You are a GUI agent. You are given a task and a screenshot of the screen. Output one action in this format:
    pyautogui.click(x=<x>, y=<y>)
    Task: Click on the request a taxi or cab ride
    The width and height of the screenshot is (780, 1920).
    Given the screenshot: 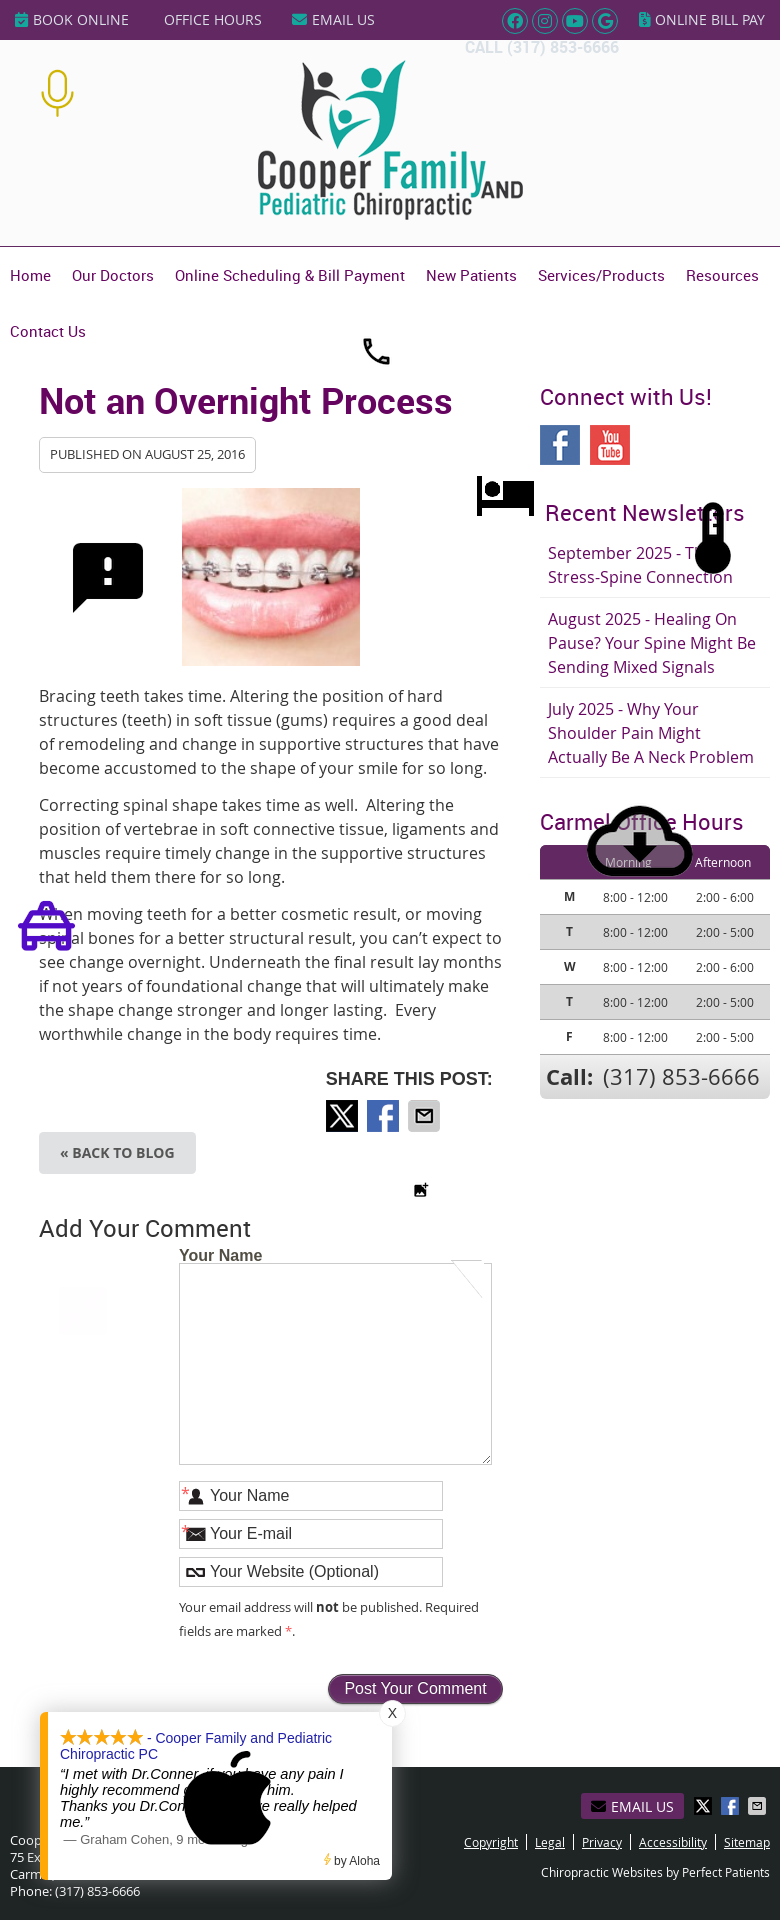 What is the action you would take?
    pyautogui.click(x=46, y=929)
    